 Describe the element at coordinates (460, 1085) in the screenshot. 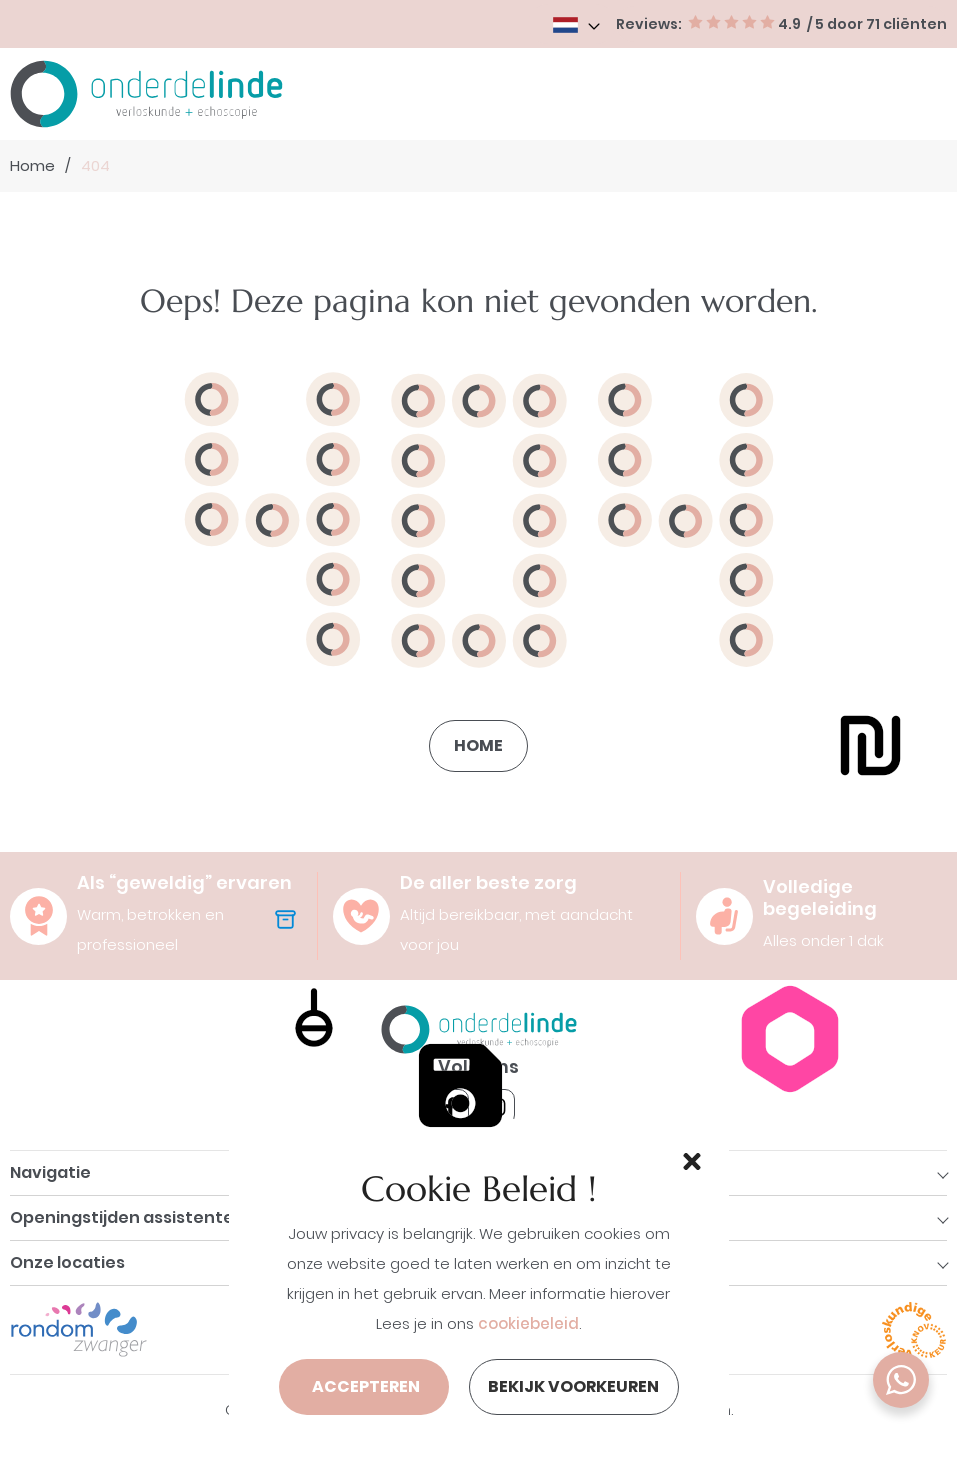

I see `save current file or document` at that location.